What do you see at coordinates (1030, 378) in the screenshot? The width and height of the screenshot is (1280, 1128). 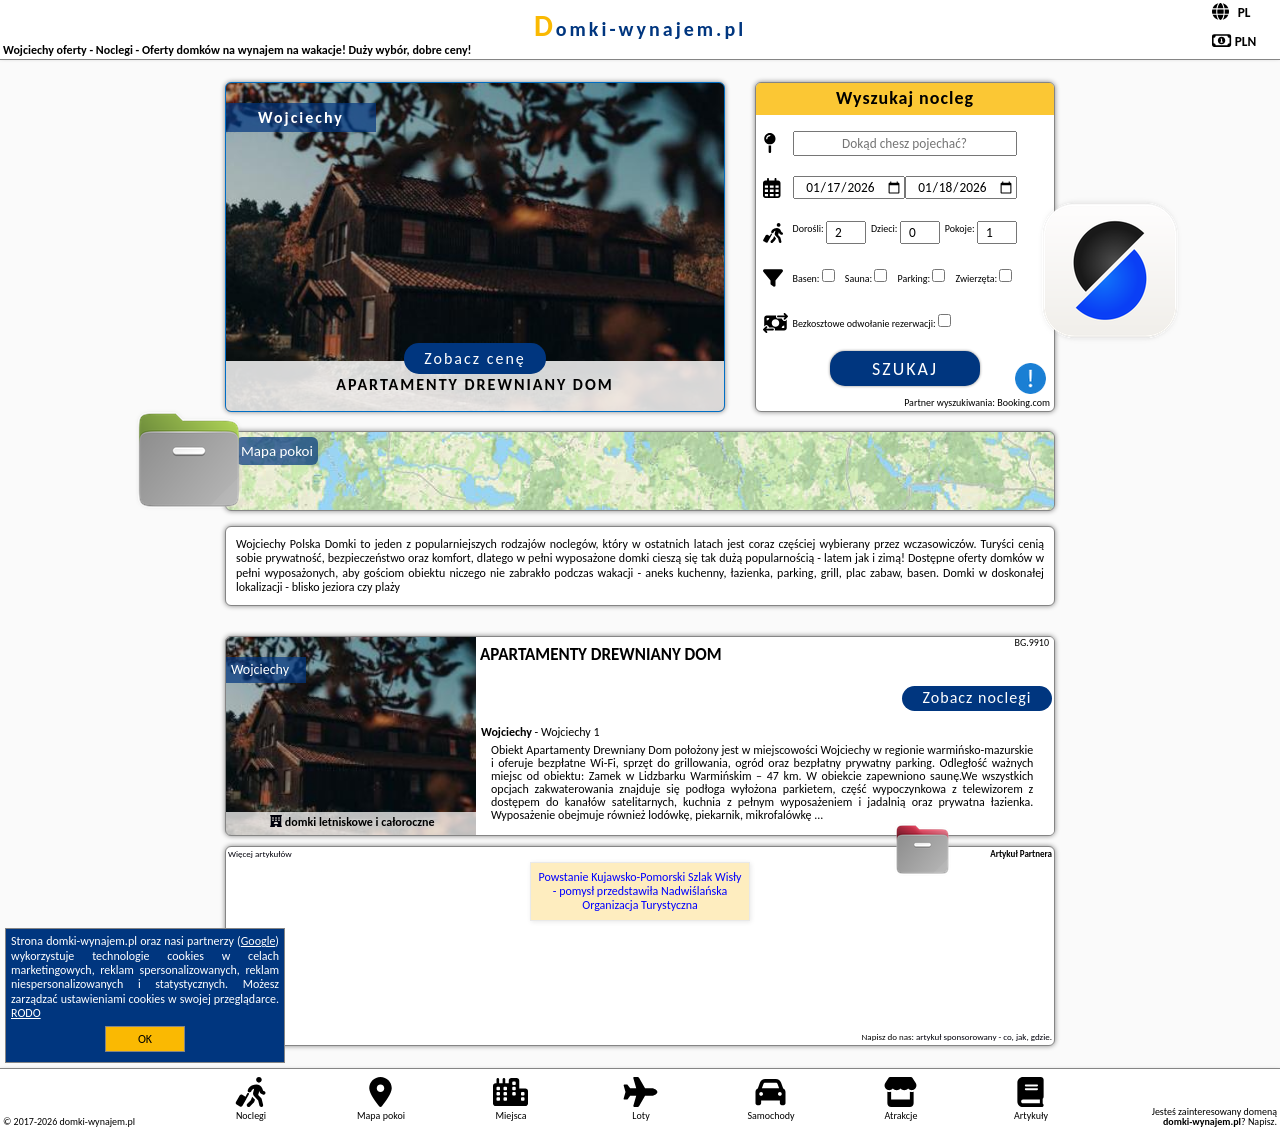 I see `mark email as important` at bounding box center [1030, 378].